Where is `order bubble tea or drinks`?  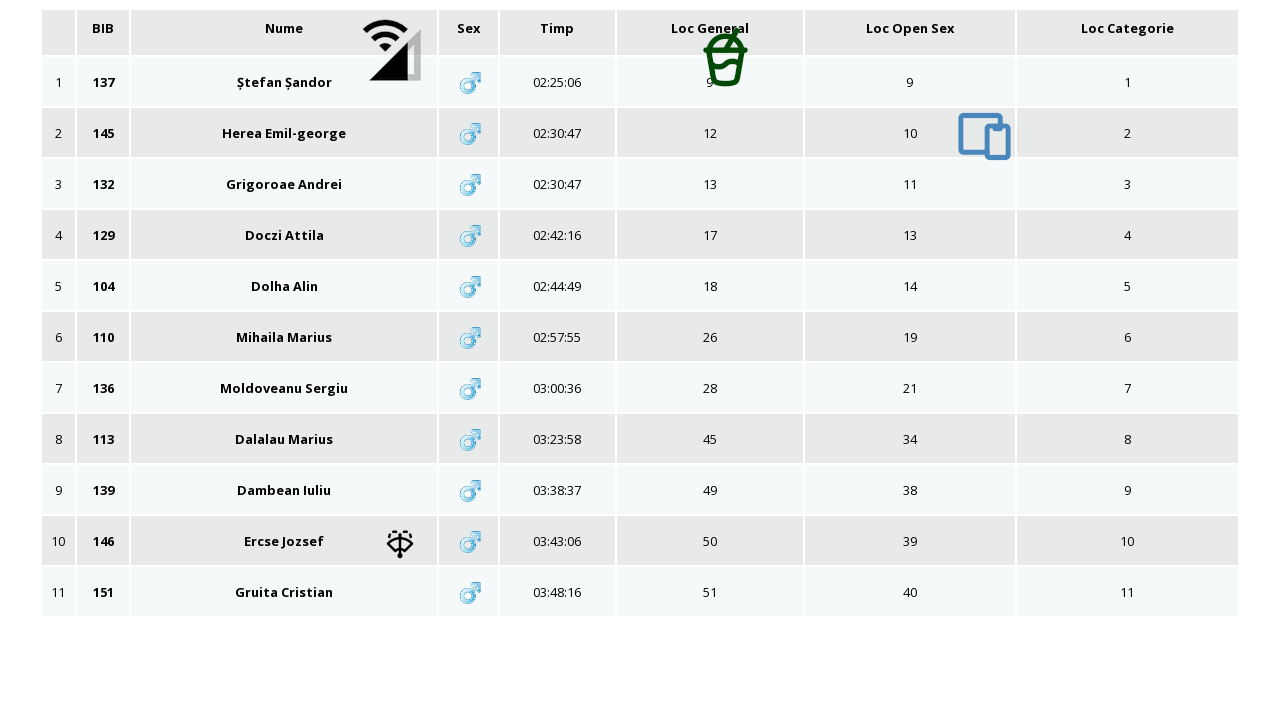 order bubble tea or drinks is located at coordinates (725, 58).